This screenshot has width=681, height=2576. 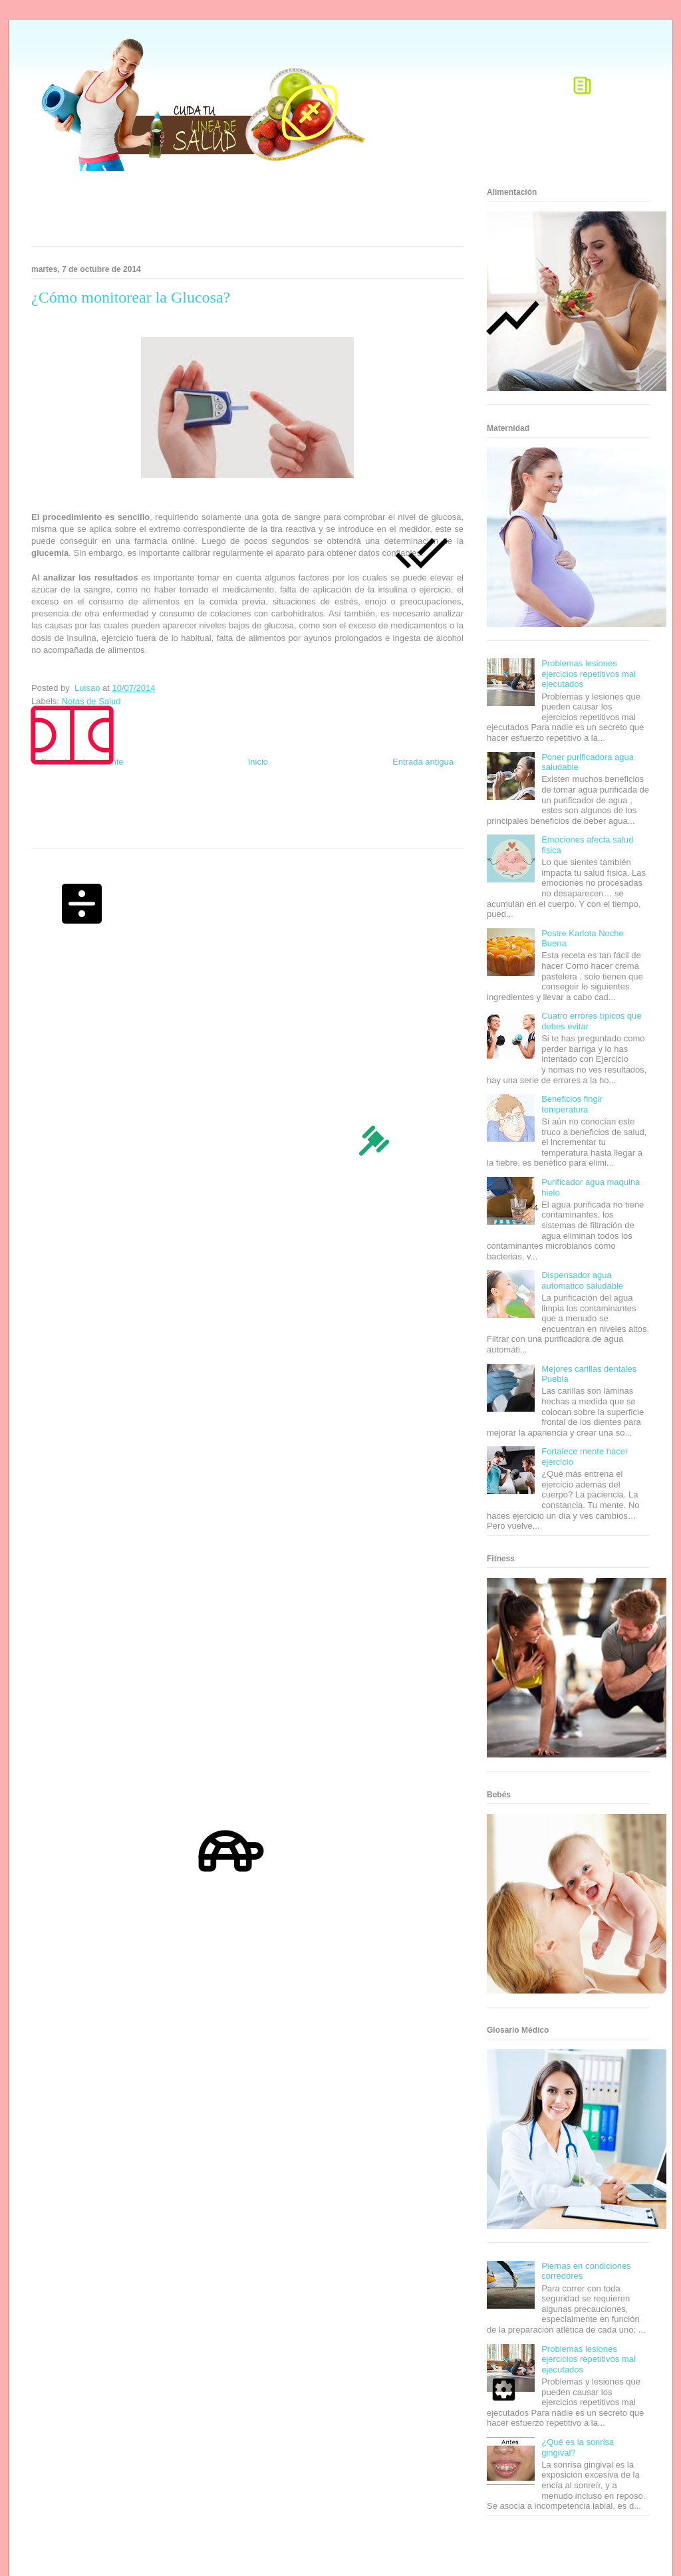 What do you see at coordinates (310, 112) in the screenshot?
I see `access sports scores and updates` at bounding box center [310, 112].